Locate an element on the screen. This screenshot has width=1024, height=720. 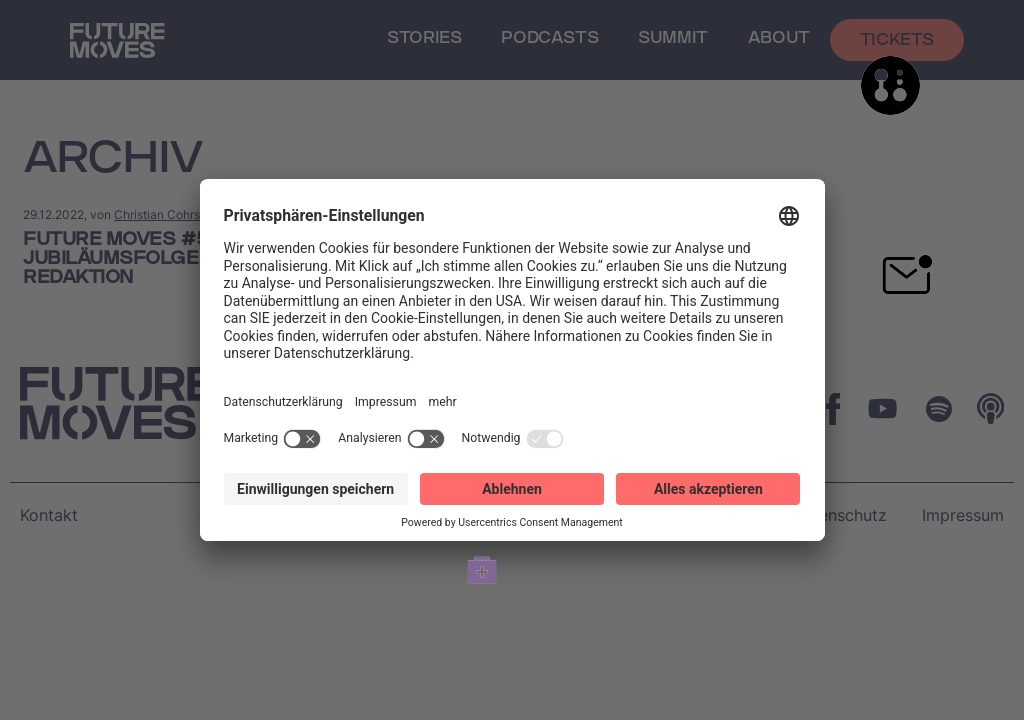
indicates a draft pull request in your activity feed is located at coordinates (890, 85).